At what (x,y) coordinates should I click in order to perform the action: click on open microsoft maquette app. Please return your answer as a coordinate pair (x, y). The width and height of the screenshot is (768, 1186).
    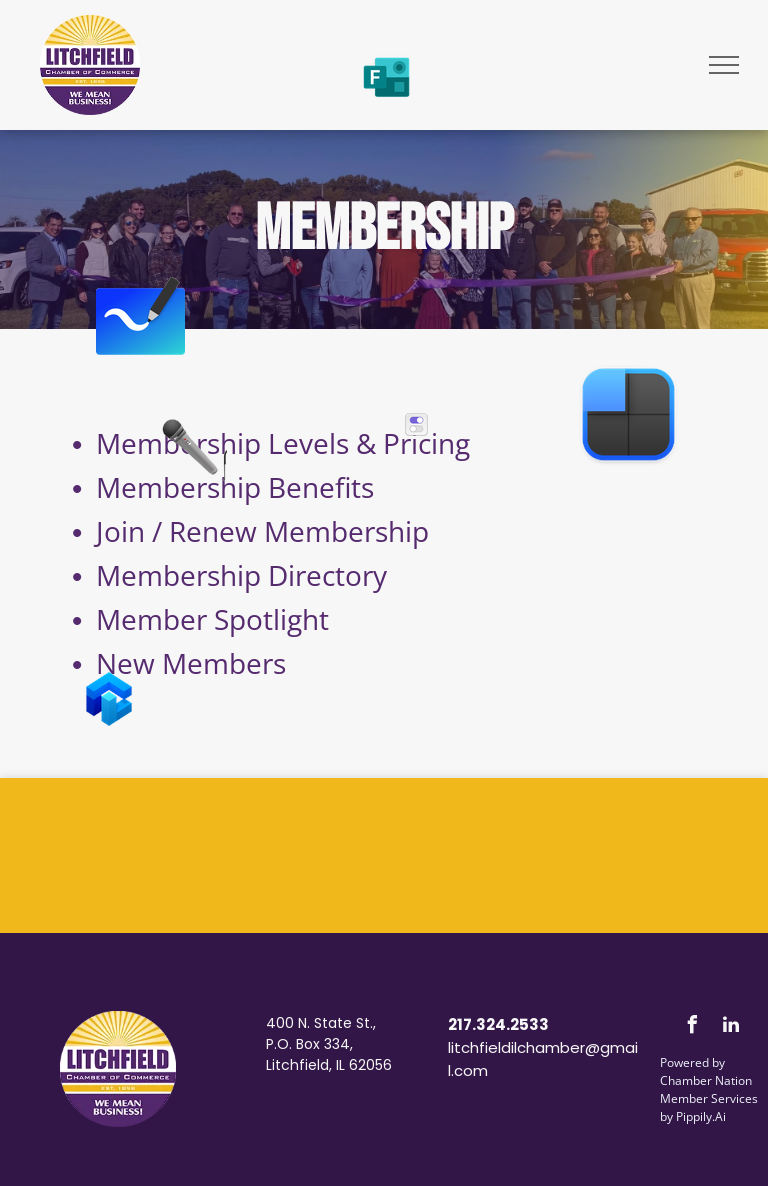
    Looking at the image, I should click on (109, 699).